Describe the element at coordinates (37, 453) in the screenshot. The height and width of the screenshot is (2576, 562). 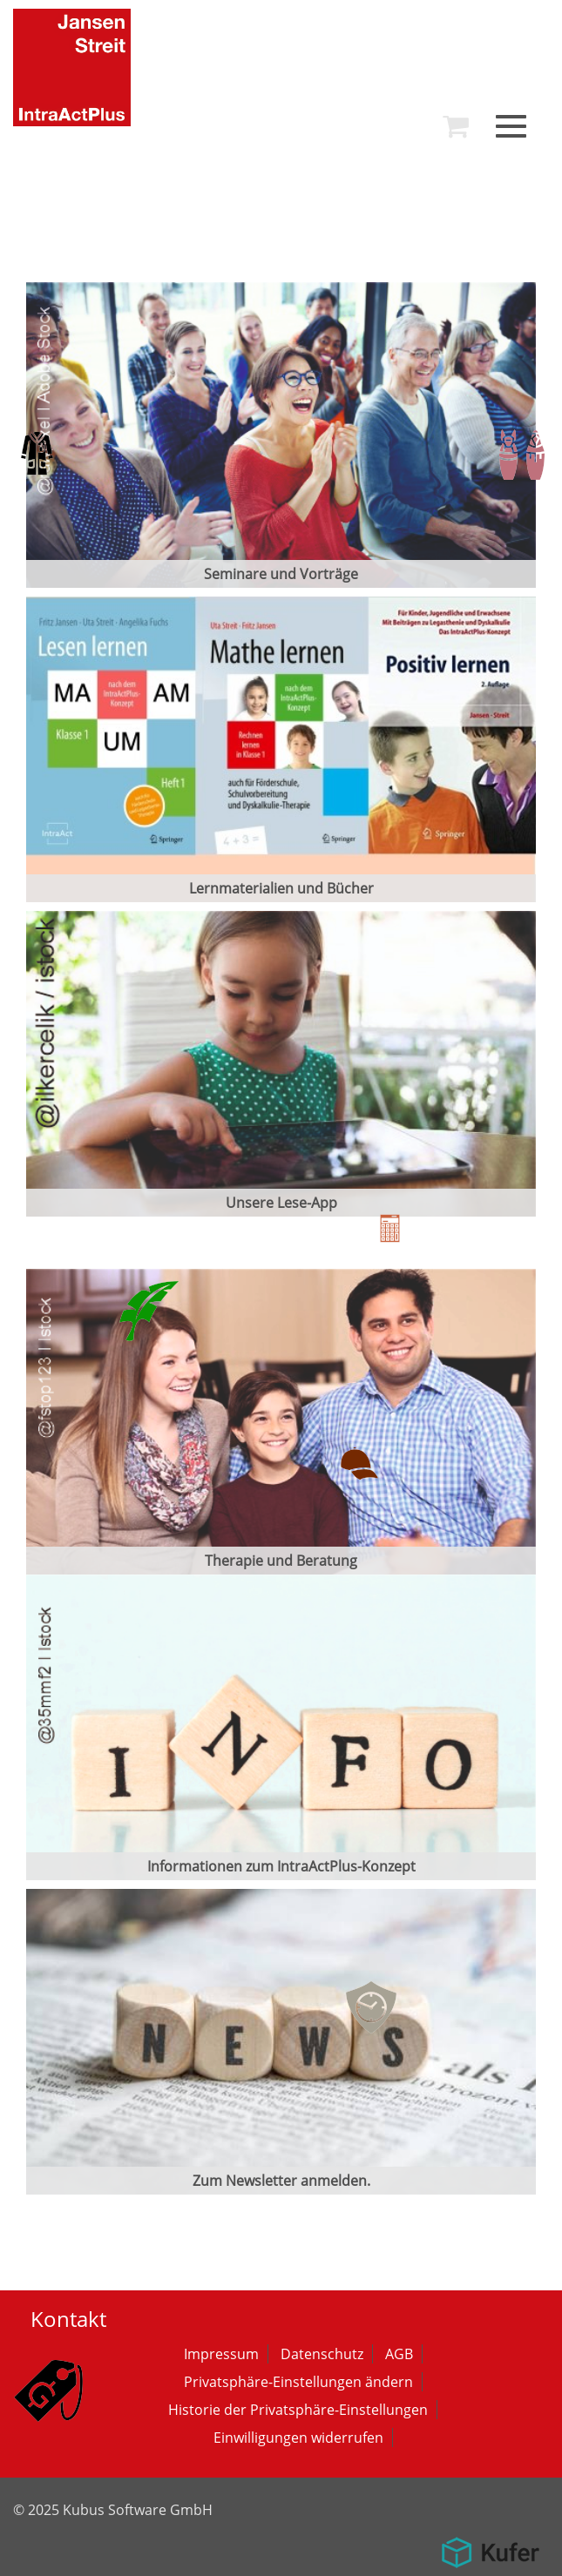
I see `access science or laboratory features` at that location.